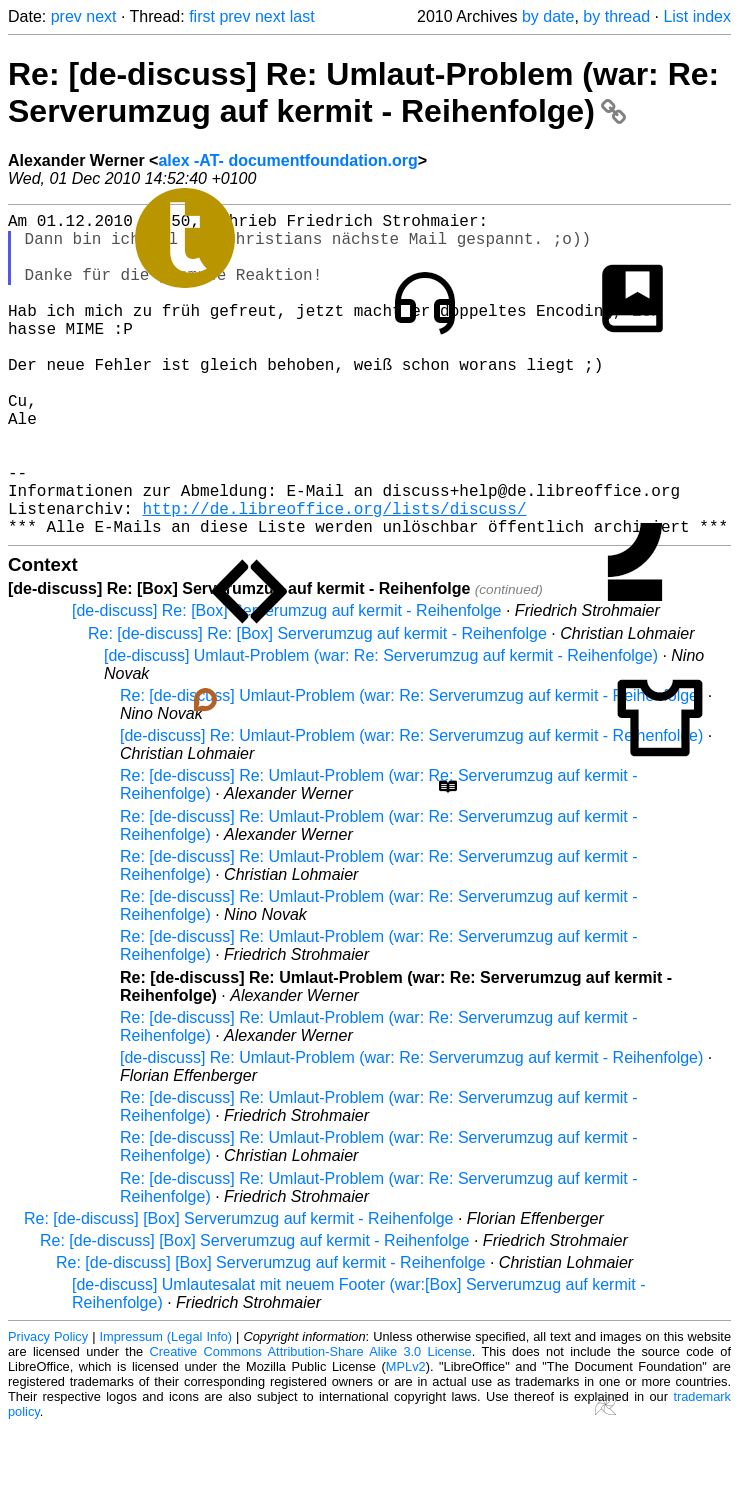 The image size is (739, 1499). What do you see at coordinates (425, 302) in the screenshot?
I see `contact customer support` at bounding box center [425, 302].